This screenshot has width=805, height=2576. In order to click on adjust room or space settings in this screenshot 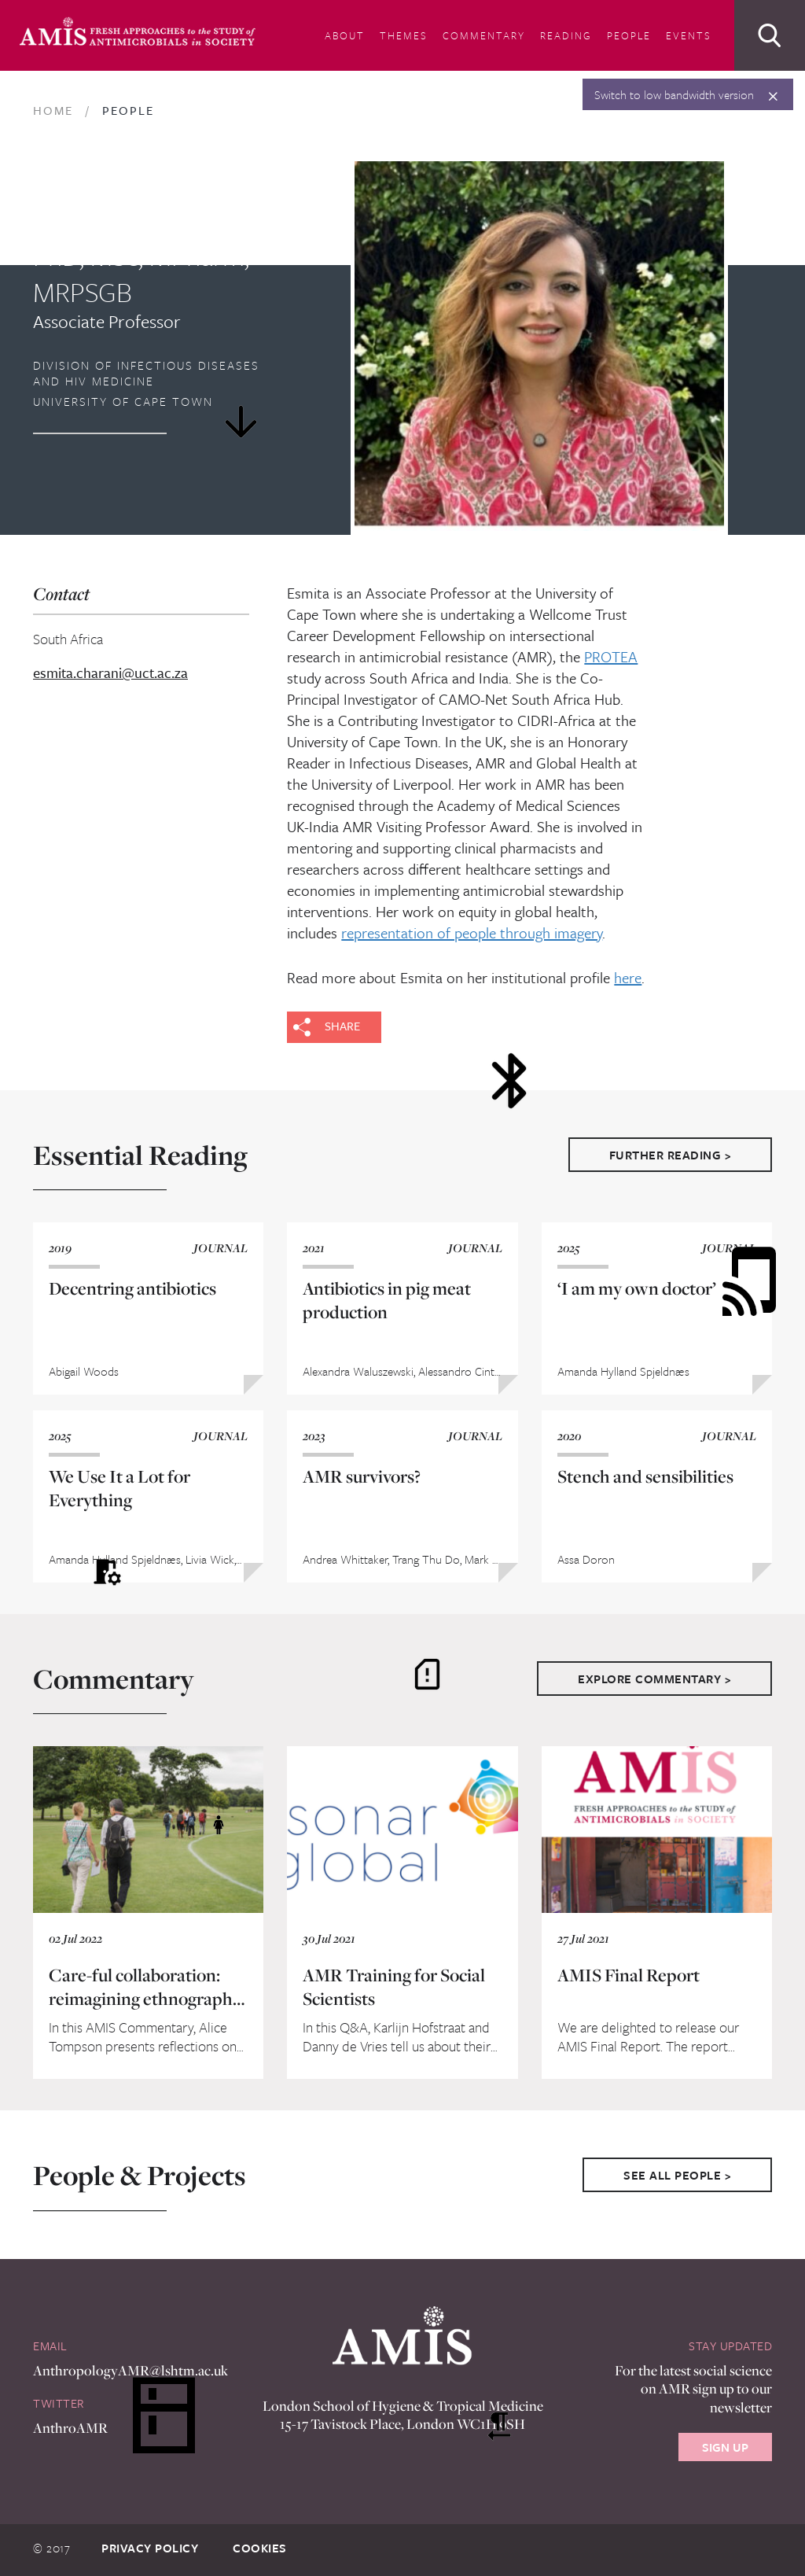, I will do `click(106, 1572)`.